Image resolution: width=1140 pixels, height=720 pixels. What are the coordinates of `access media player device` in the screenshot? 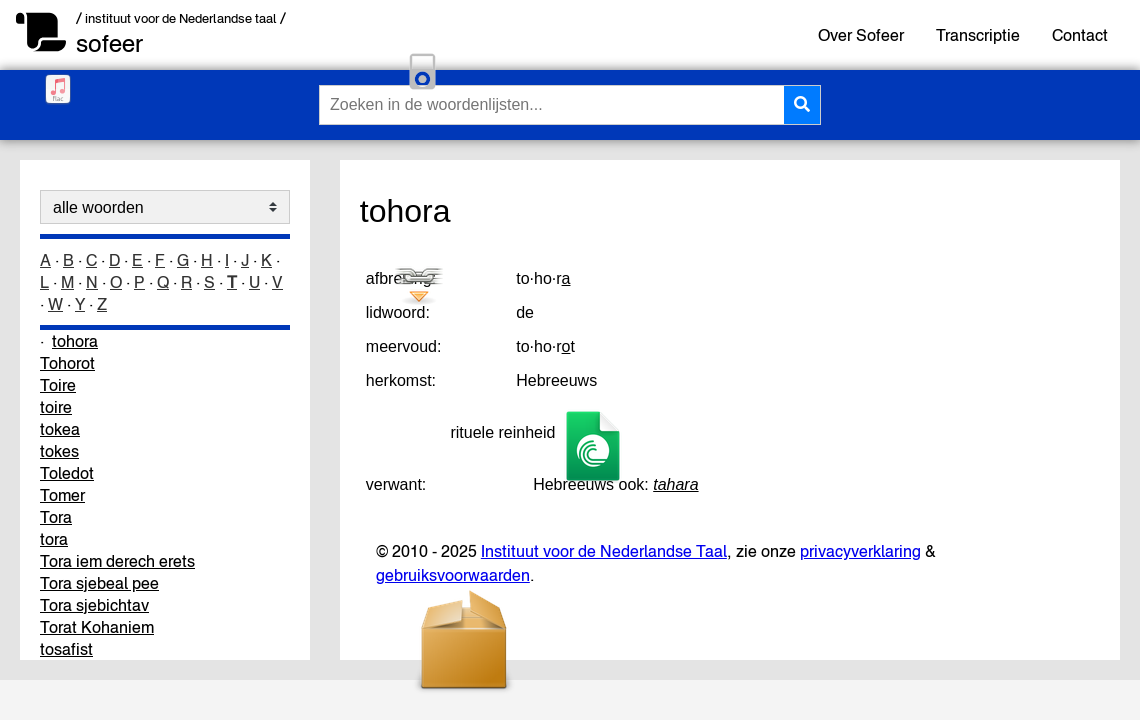 It's located at (422, 71).